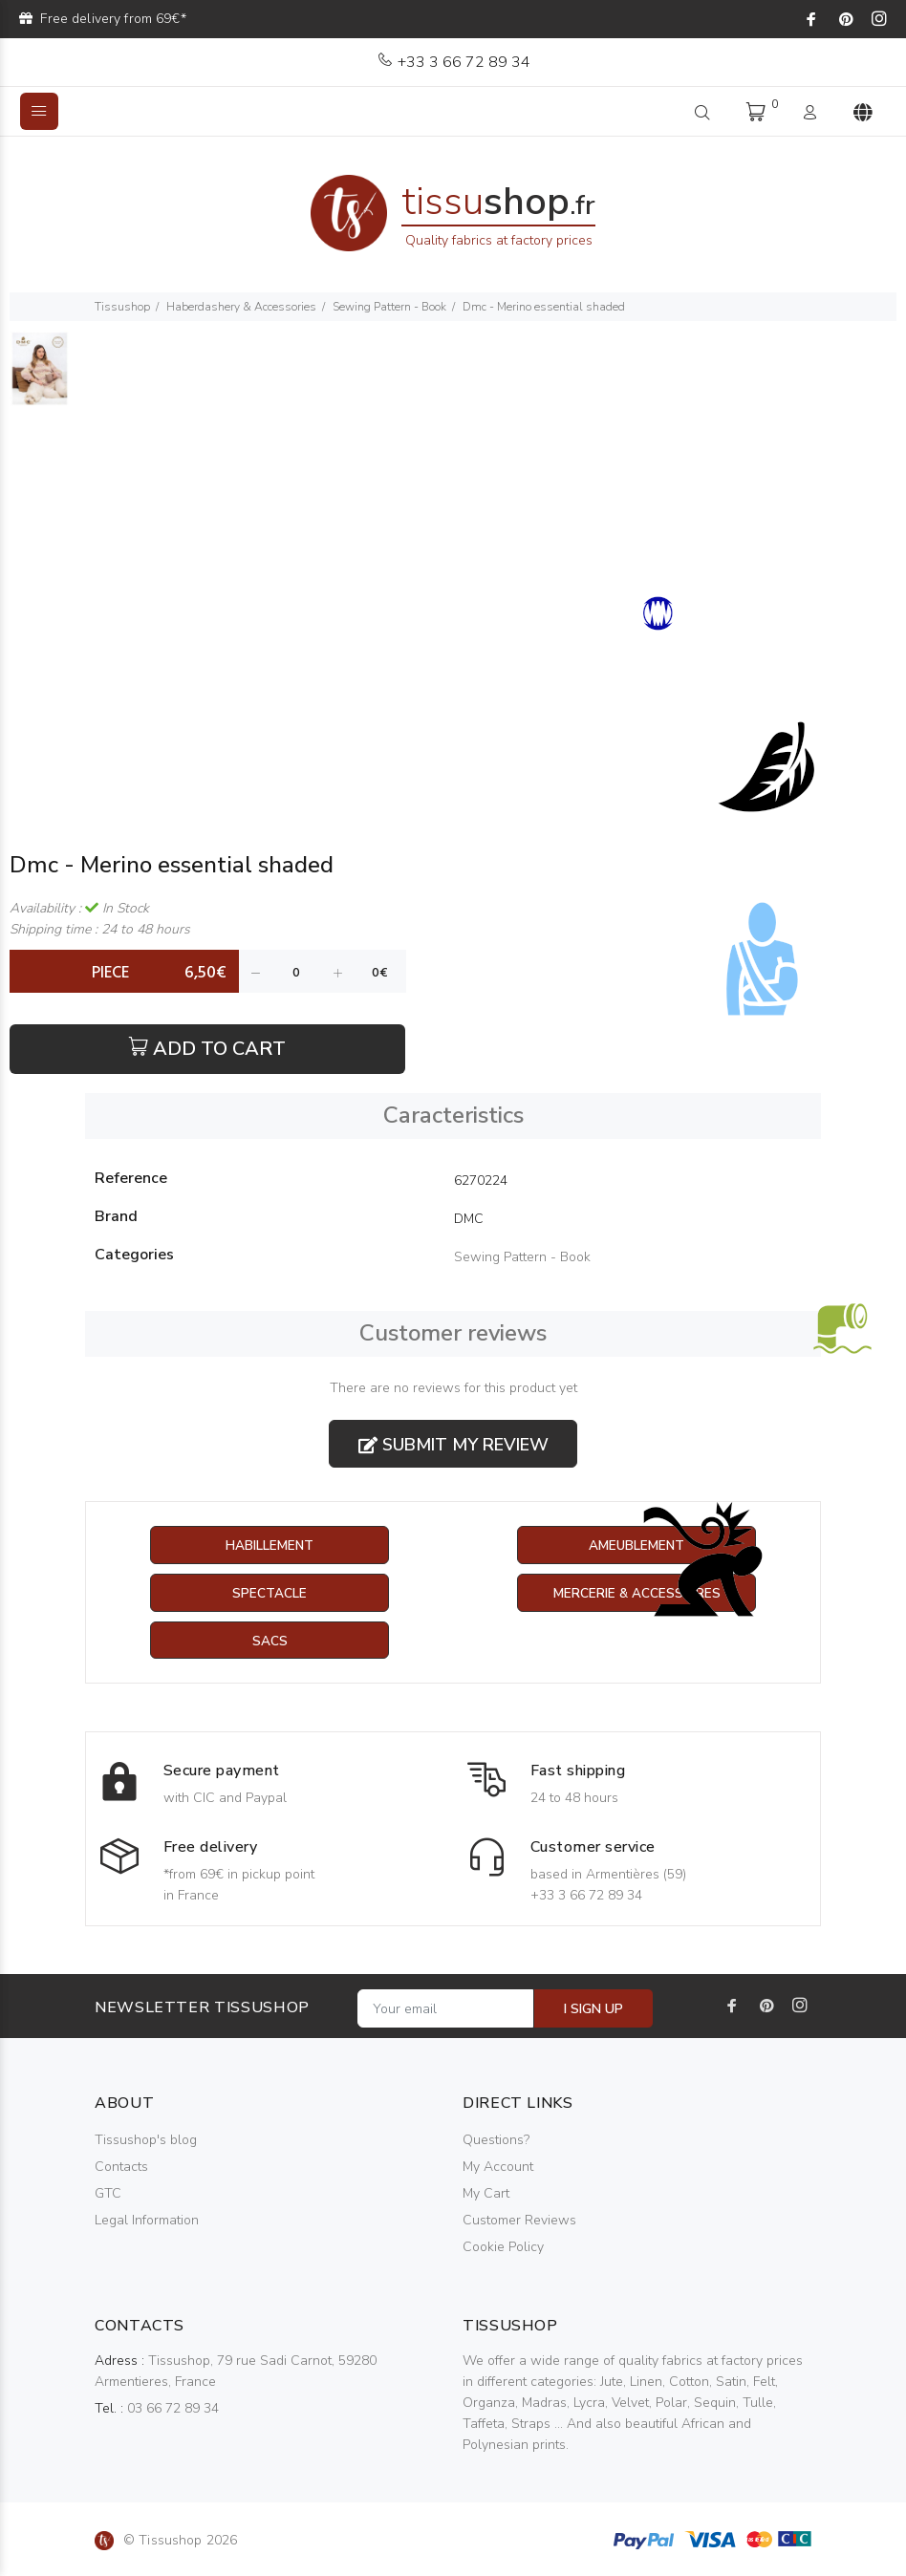  I want to click on indicates autumn or seasonal theme, so click(766, 769).